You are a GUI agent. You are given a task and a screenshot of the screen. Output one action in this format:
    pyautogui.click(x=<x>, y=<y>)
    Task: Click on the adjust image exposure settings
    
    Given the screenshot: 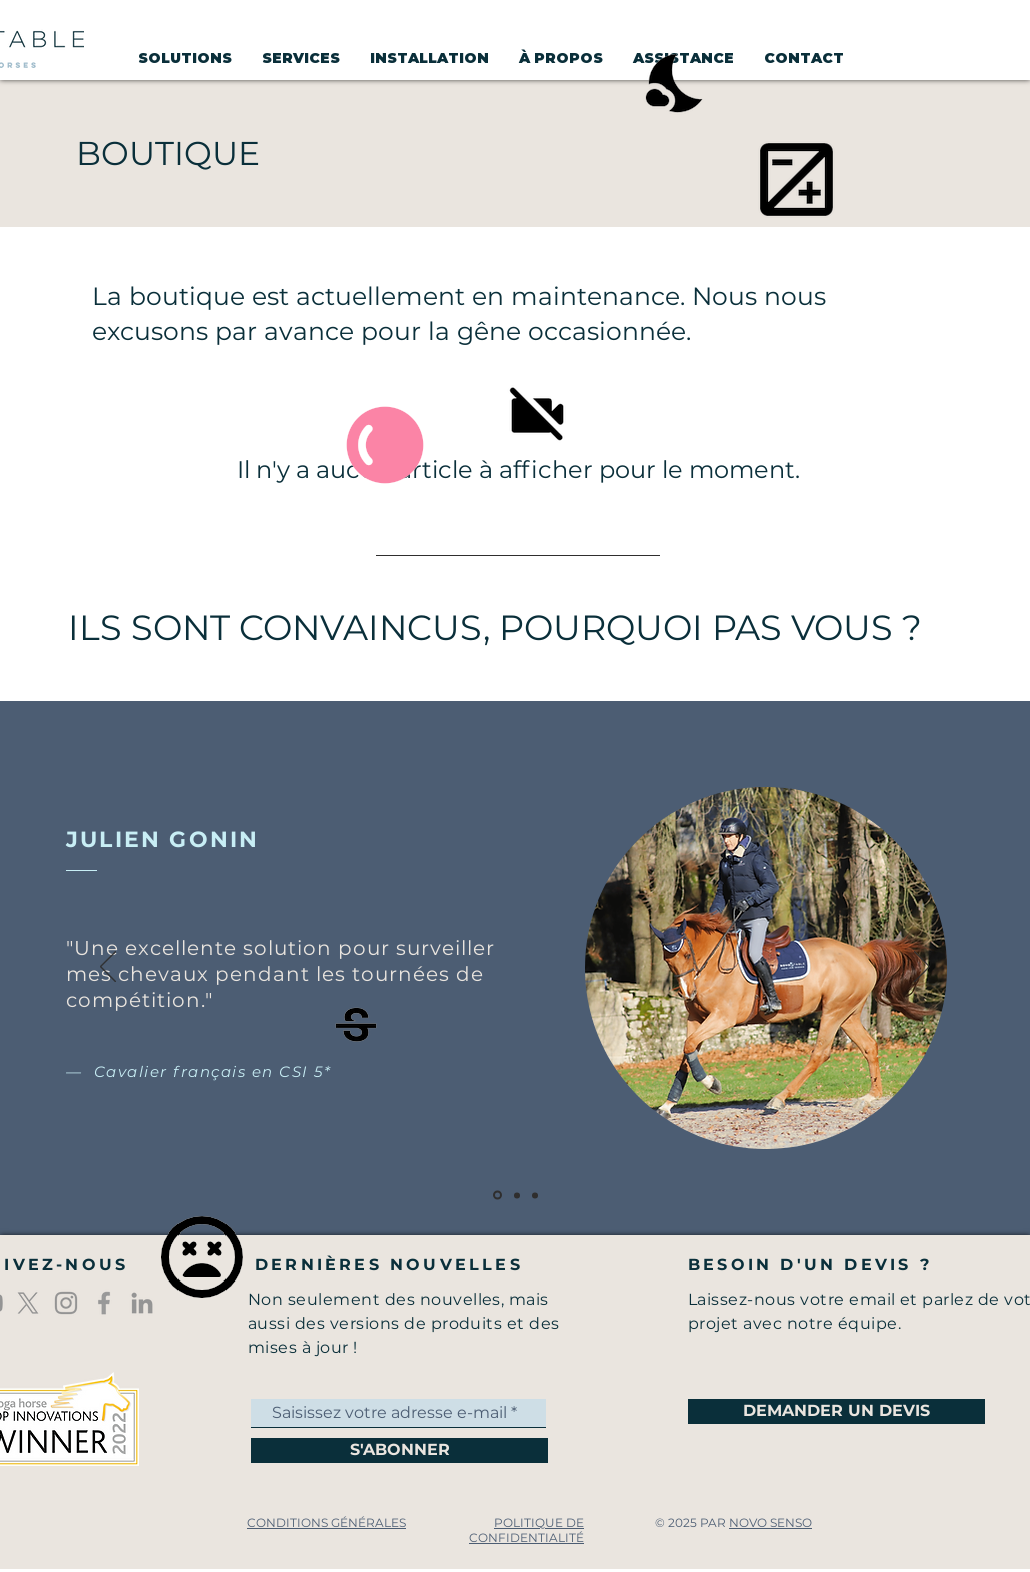 What is the action you would take?
    pyautogui.click(x=796, y=179)
    